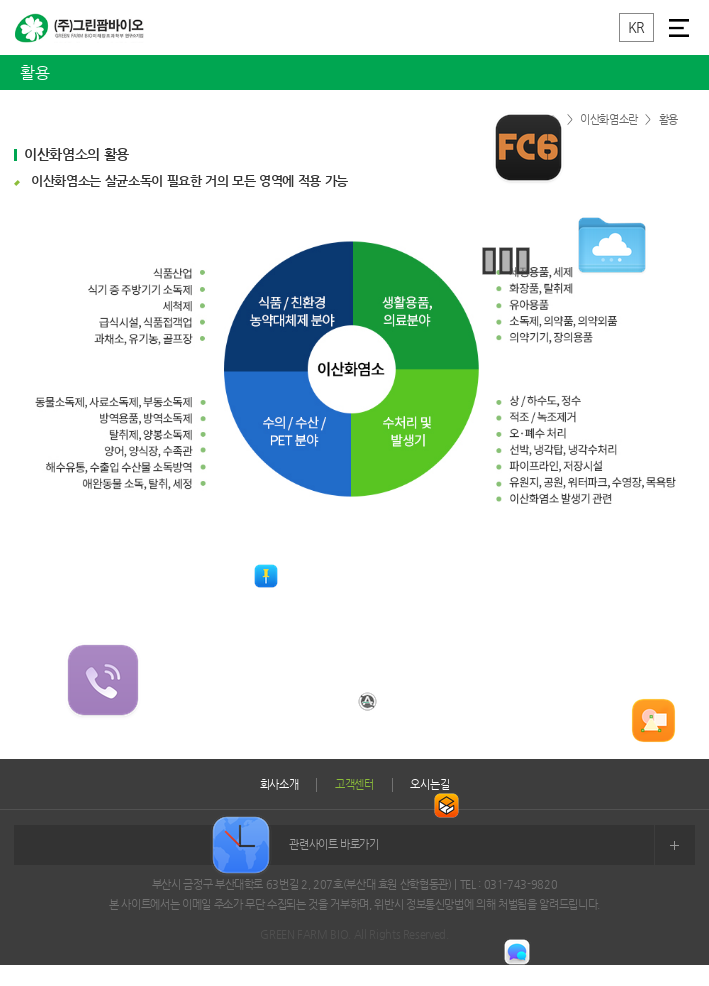 The width and height of the screenshot is (709, 986). Describe the element at coordinates (103, 680) in the screenshot. I see `open viber messaging app` at that location.